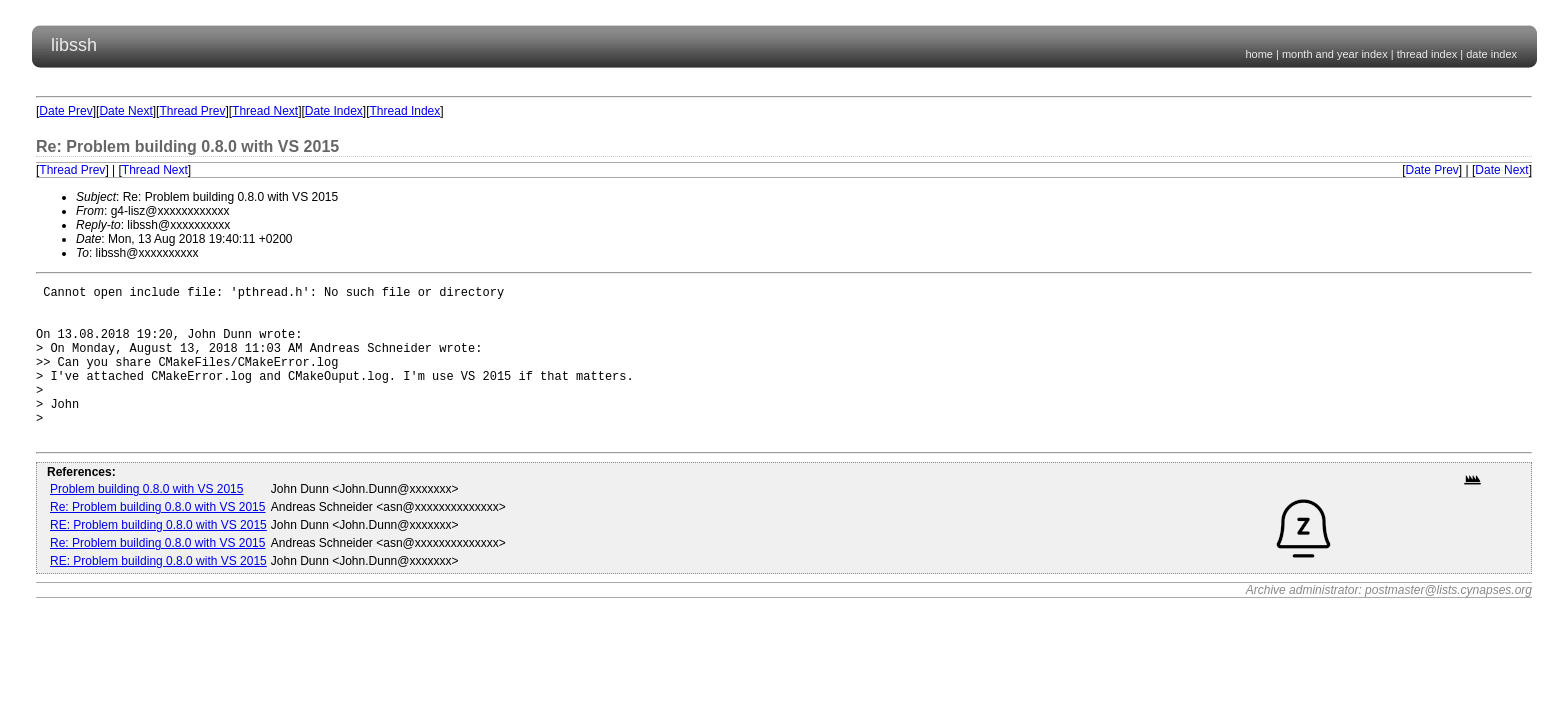 This screenshot has width=1568, height=720. Describe the element at coordinates (1303, 528) in the screenshot. I see `notifications are snoozed` at that location.